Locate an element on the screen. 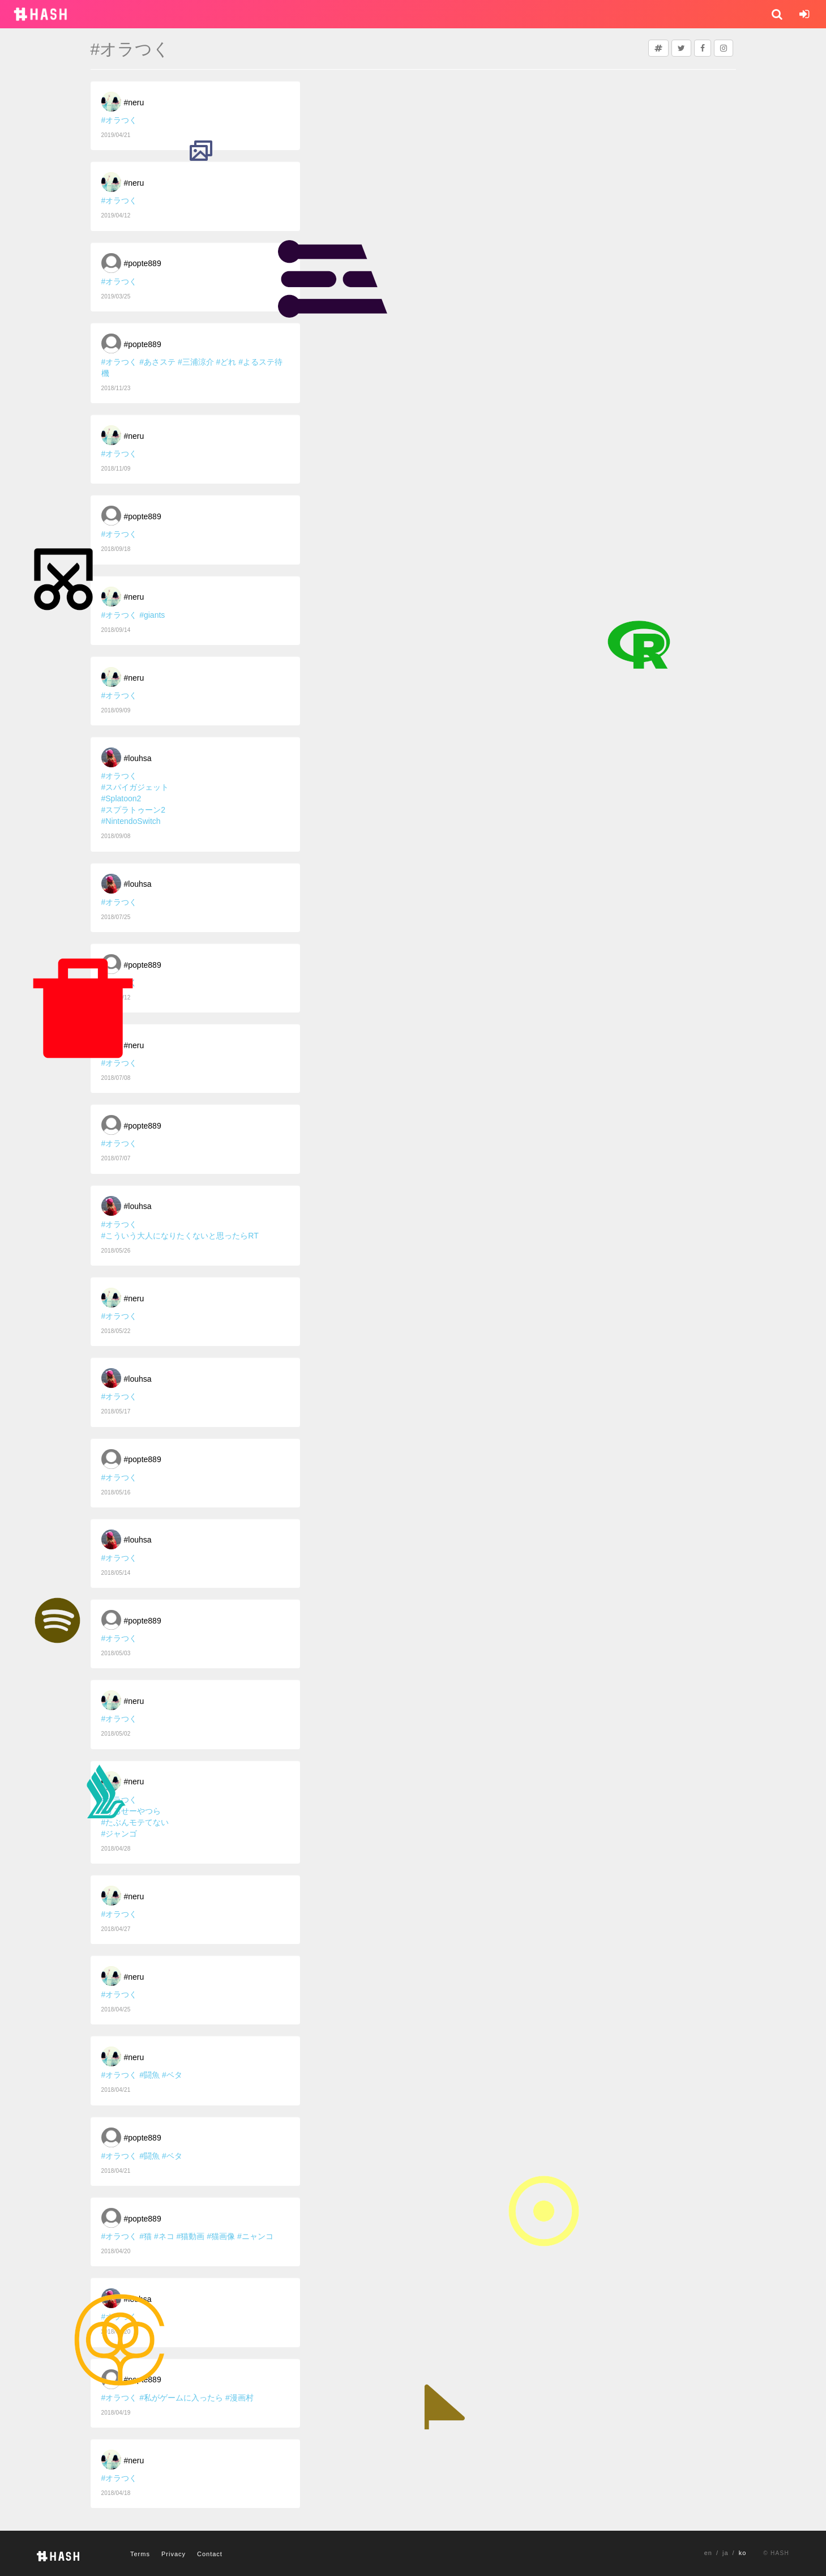  open Edge Impulse platform is located at coordinates (332, 279).